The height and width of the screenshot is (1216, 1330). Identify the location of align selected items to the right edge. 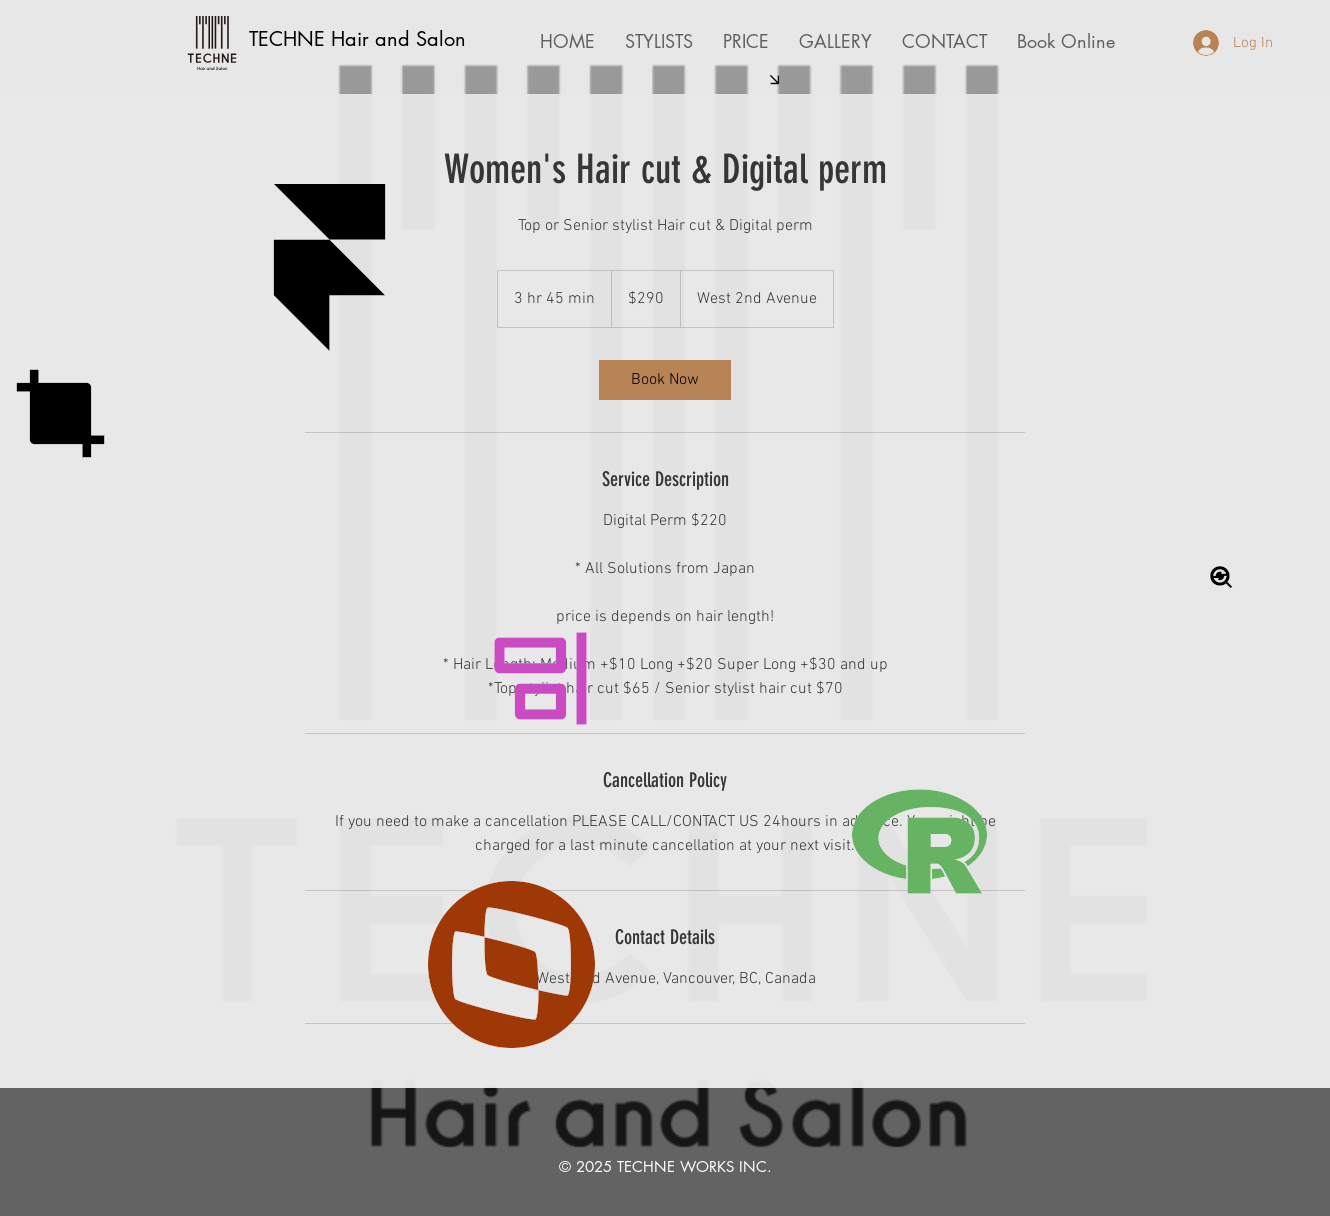
(540, 678).